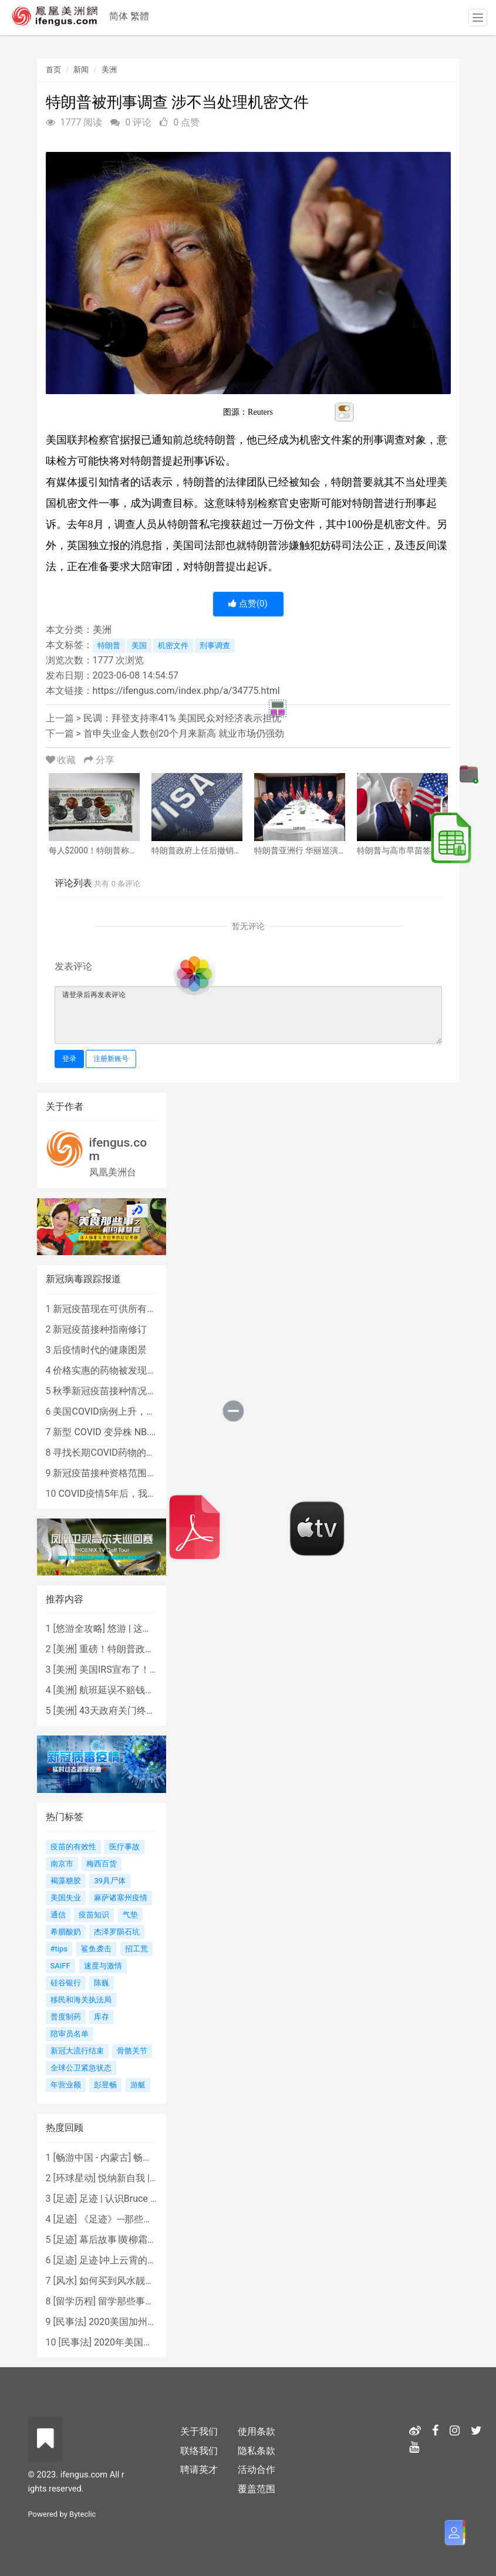  I want to click on create a new folder, so click(468, 774).